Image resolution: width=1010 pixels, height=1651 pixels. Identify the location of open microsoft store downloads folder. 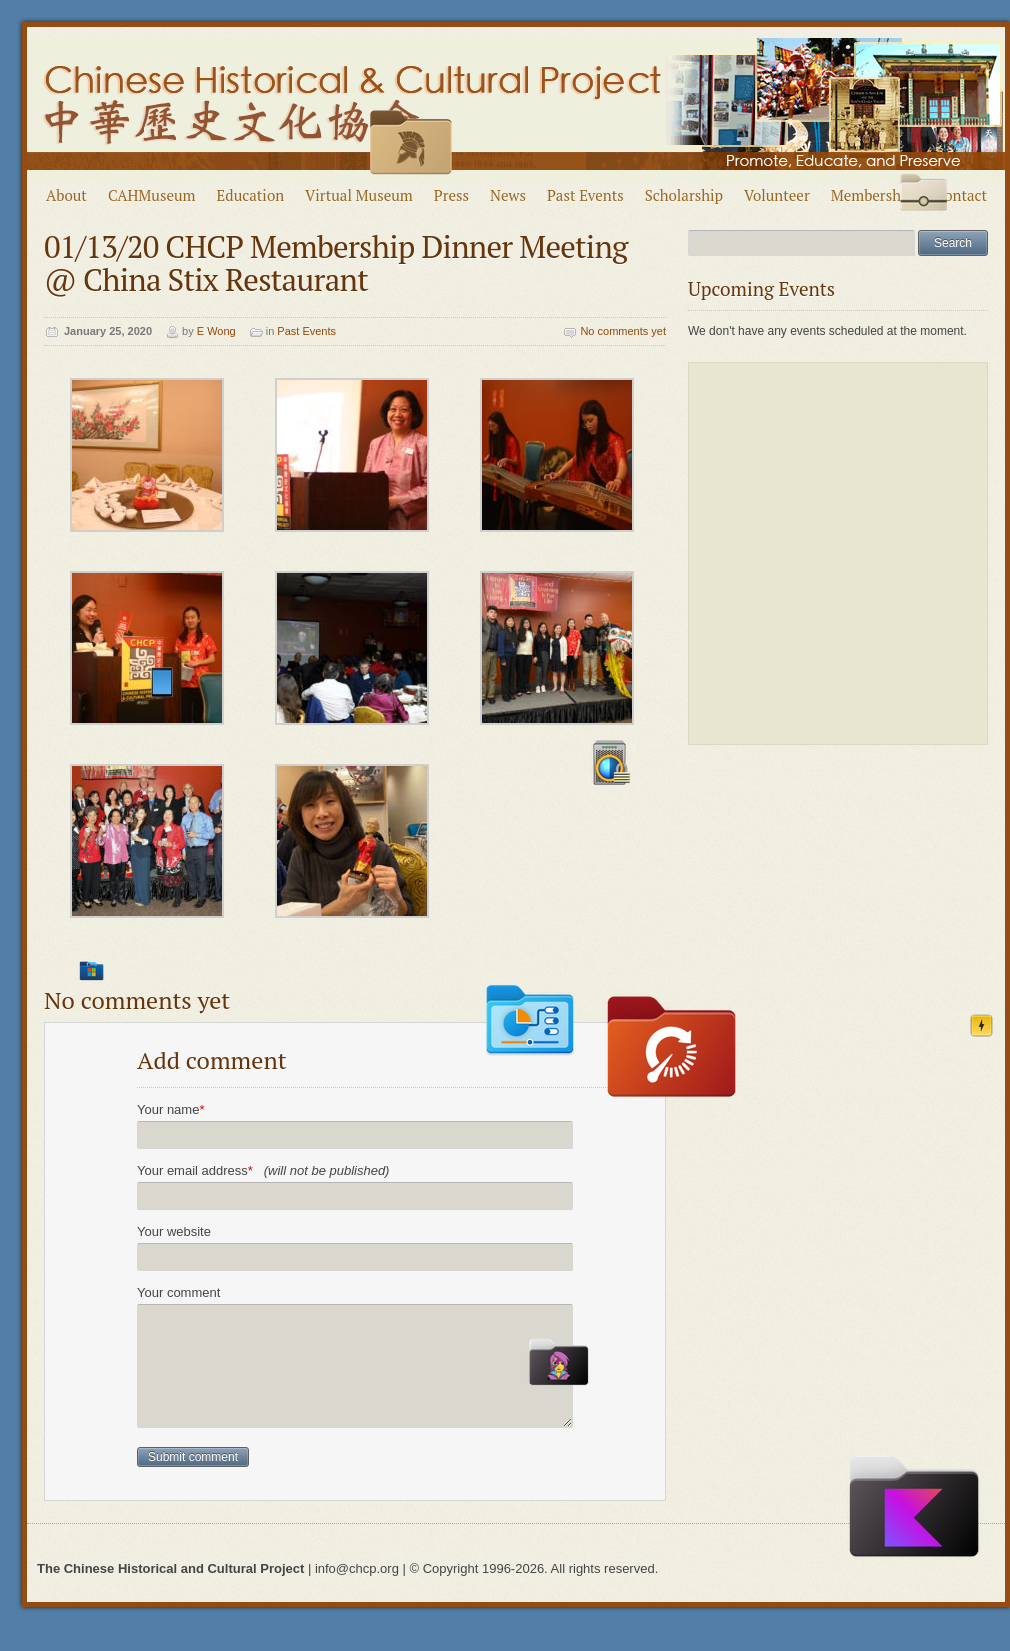
(91, 971).